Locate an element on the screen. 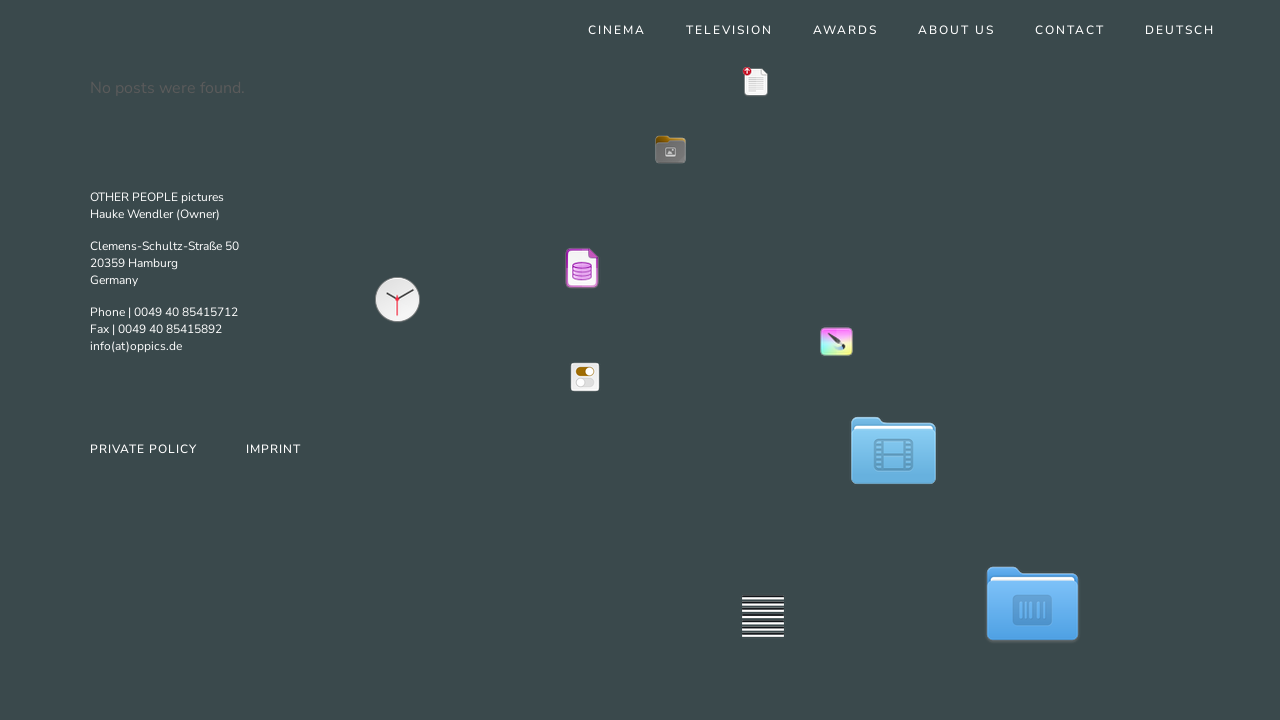 The image size is (1280, 720). justify text to fill the full width is located at coordinates (763, 616).